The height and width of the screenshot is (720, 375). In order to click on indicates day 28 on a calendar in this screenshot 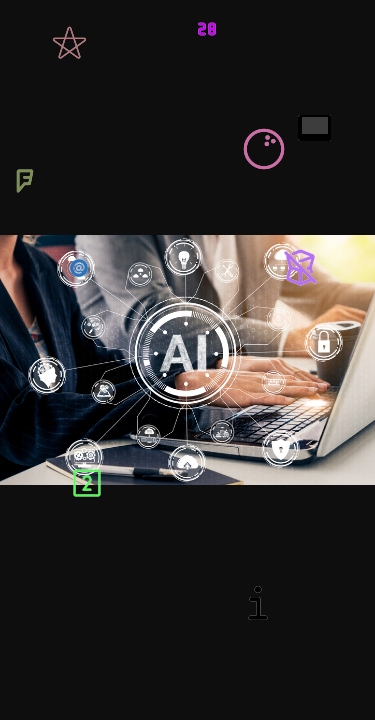, I will do `click(207, 29)`.